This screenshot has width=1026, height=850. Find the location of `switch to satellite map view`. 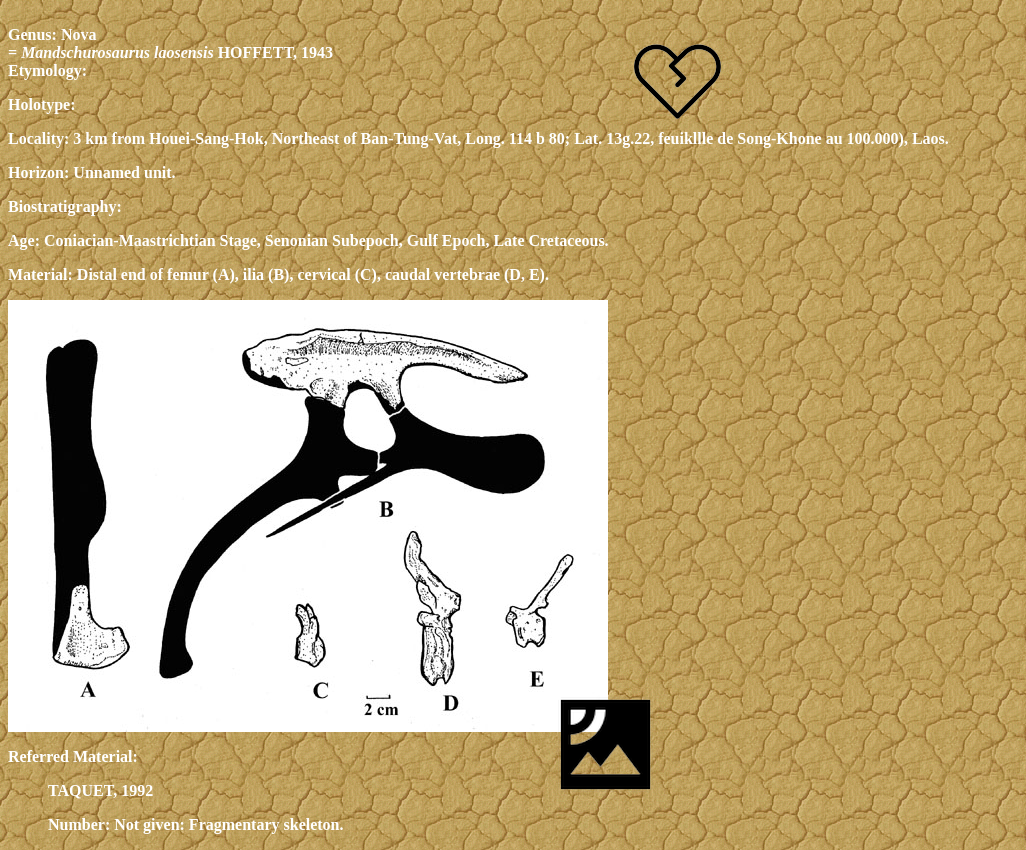

switch to satellite map view is located at coordinates (605, 744).